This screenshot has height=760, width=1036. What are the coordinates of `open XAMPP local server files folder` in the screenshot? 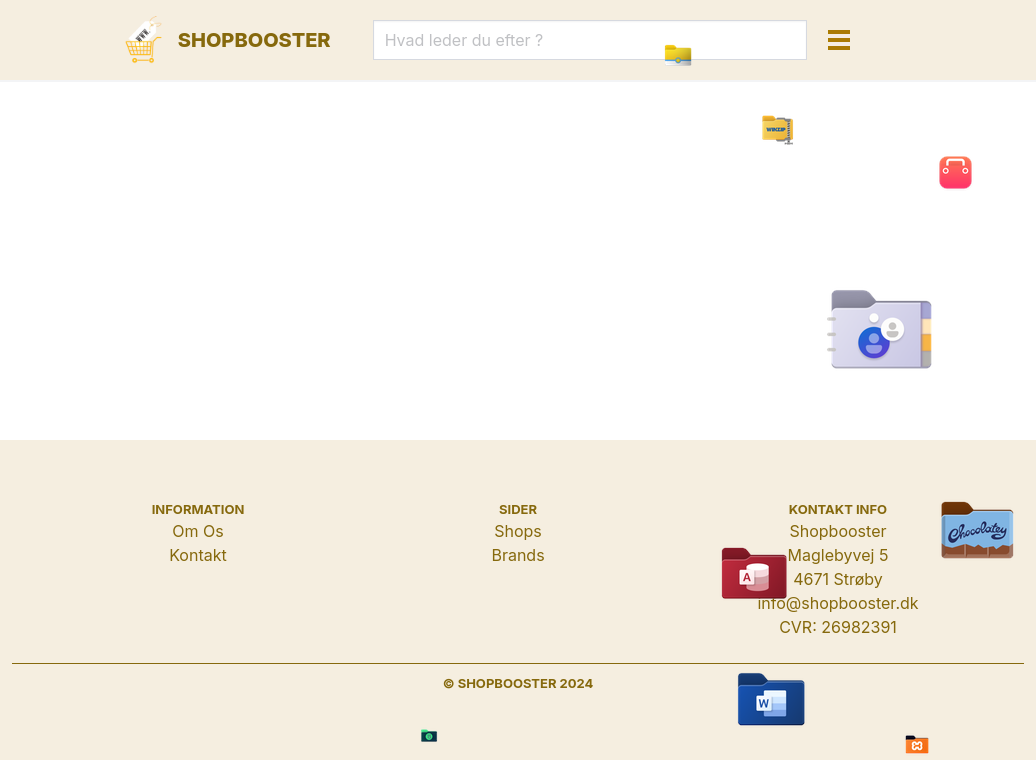 It's located at (917, 745).